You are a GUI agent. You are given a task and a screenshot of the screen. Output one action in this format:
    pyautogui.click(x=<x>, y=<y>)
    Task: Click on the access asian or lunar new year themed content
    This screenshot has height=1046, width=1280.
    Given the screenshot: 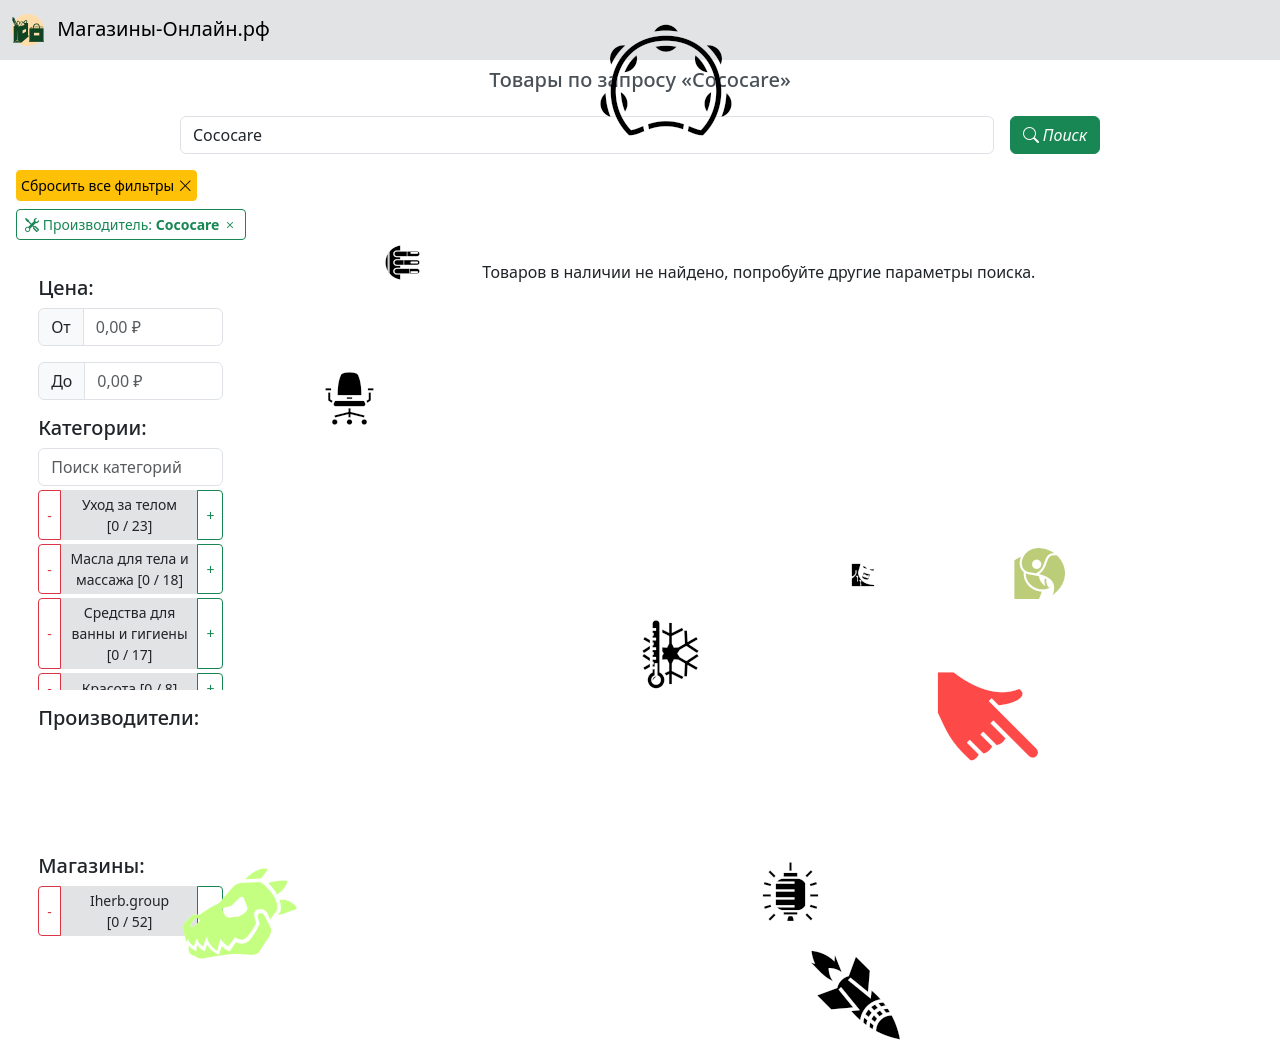 What is the action you would take?
    pyautogui.click(x=790, y=891)
    